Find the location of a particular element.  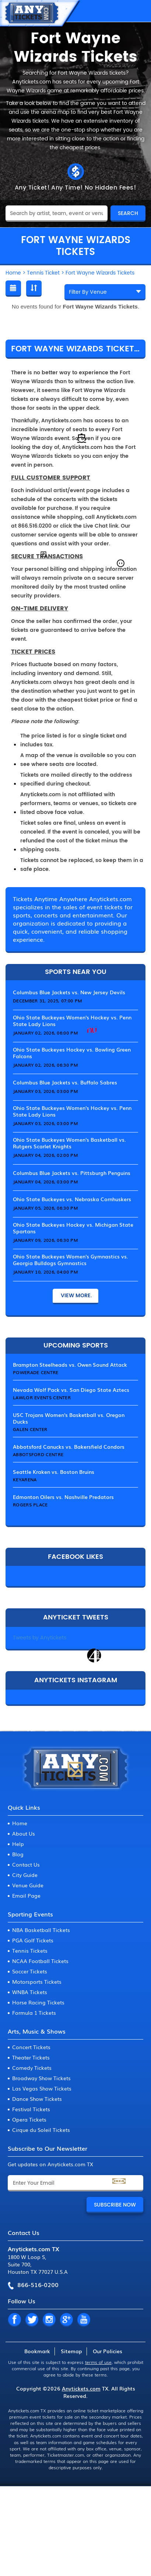

view image or photo is located at coordinates (75, 1769).